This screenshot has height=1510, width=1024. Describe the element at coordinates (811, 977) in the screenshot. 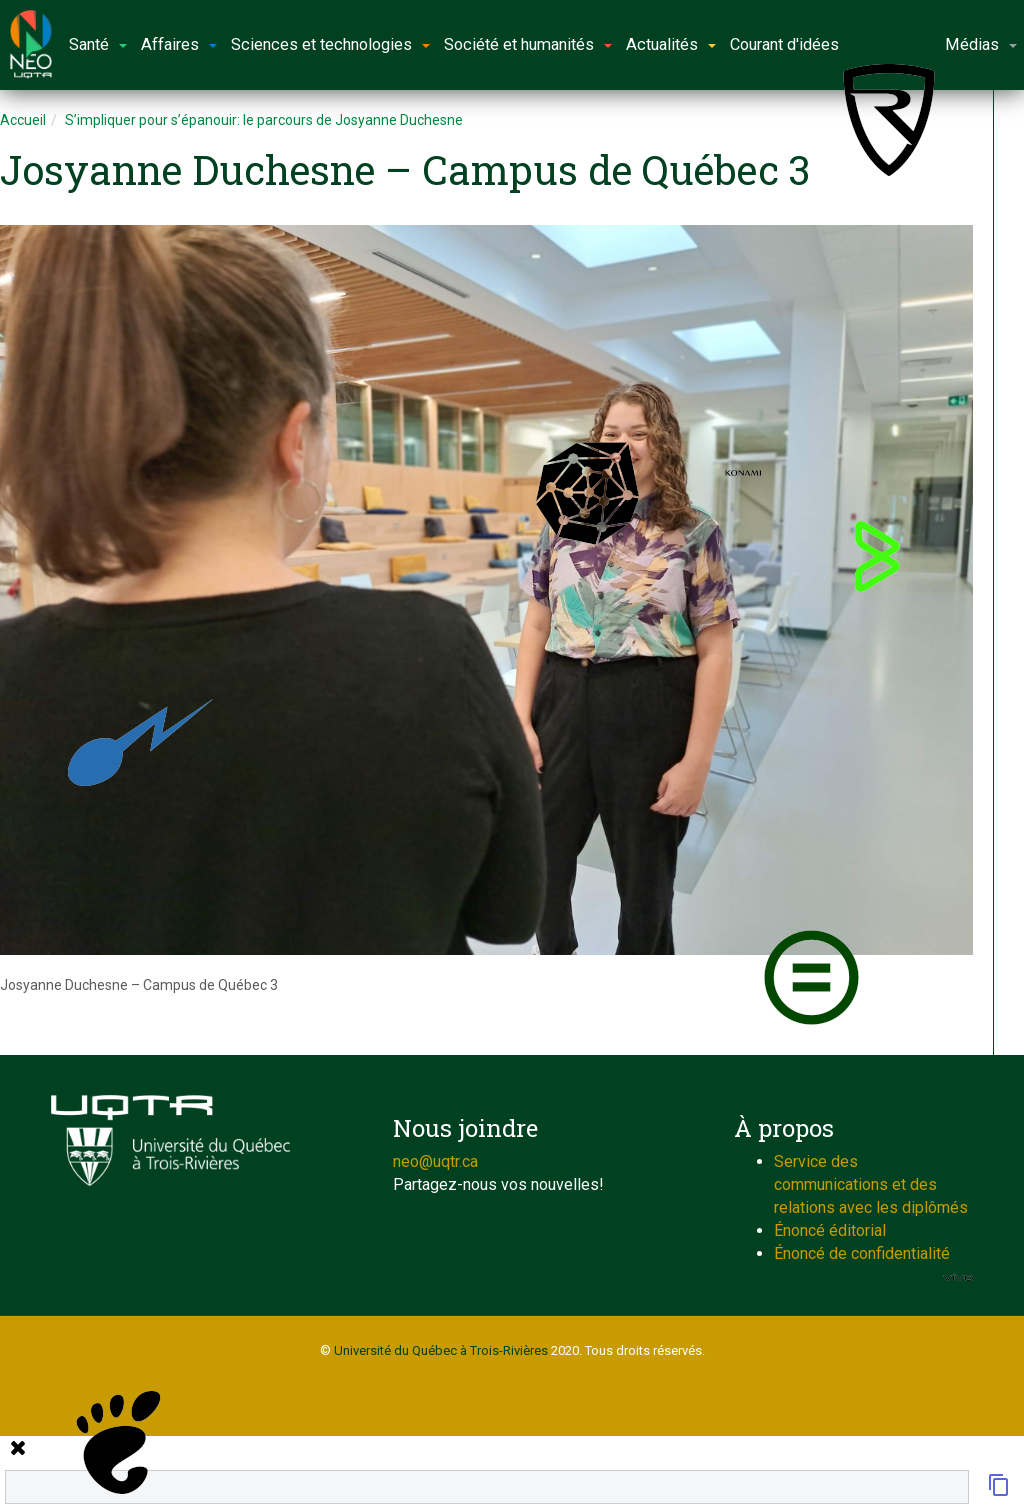

I see `creative commons no derivatives license indicator` at that location.